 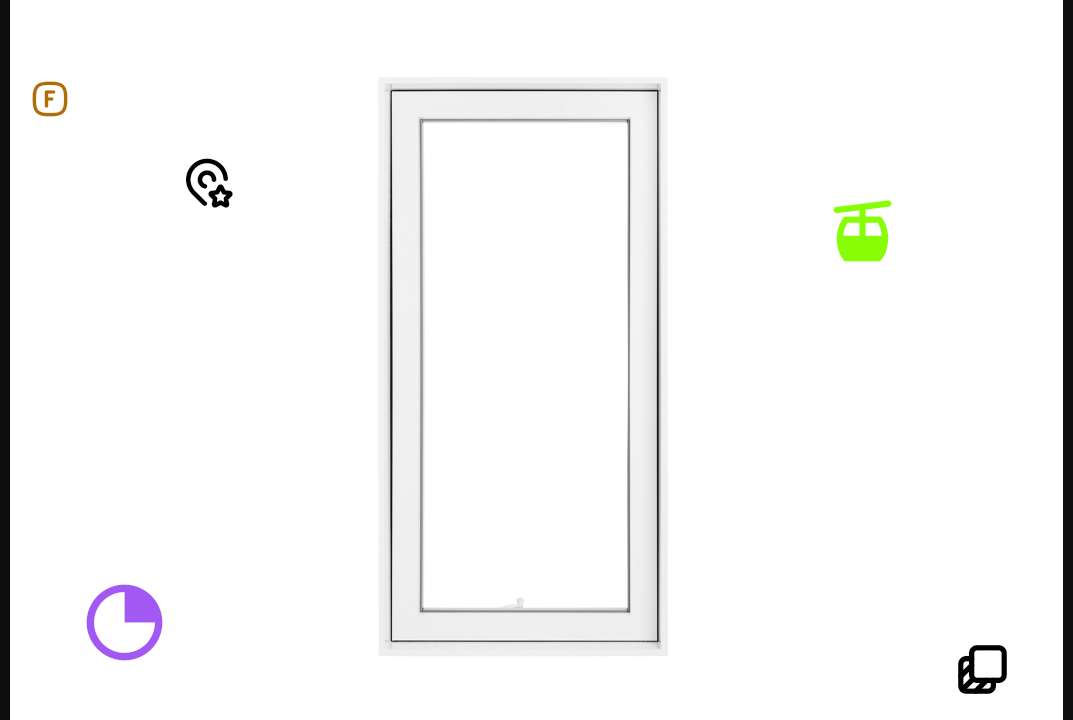 I want to click on mark a location as favorite, so click(x=207, y=182).